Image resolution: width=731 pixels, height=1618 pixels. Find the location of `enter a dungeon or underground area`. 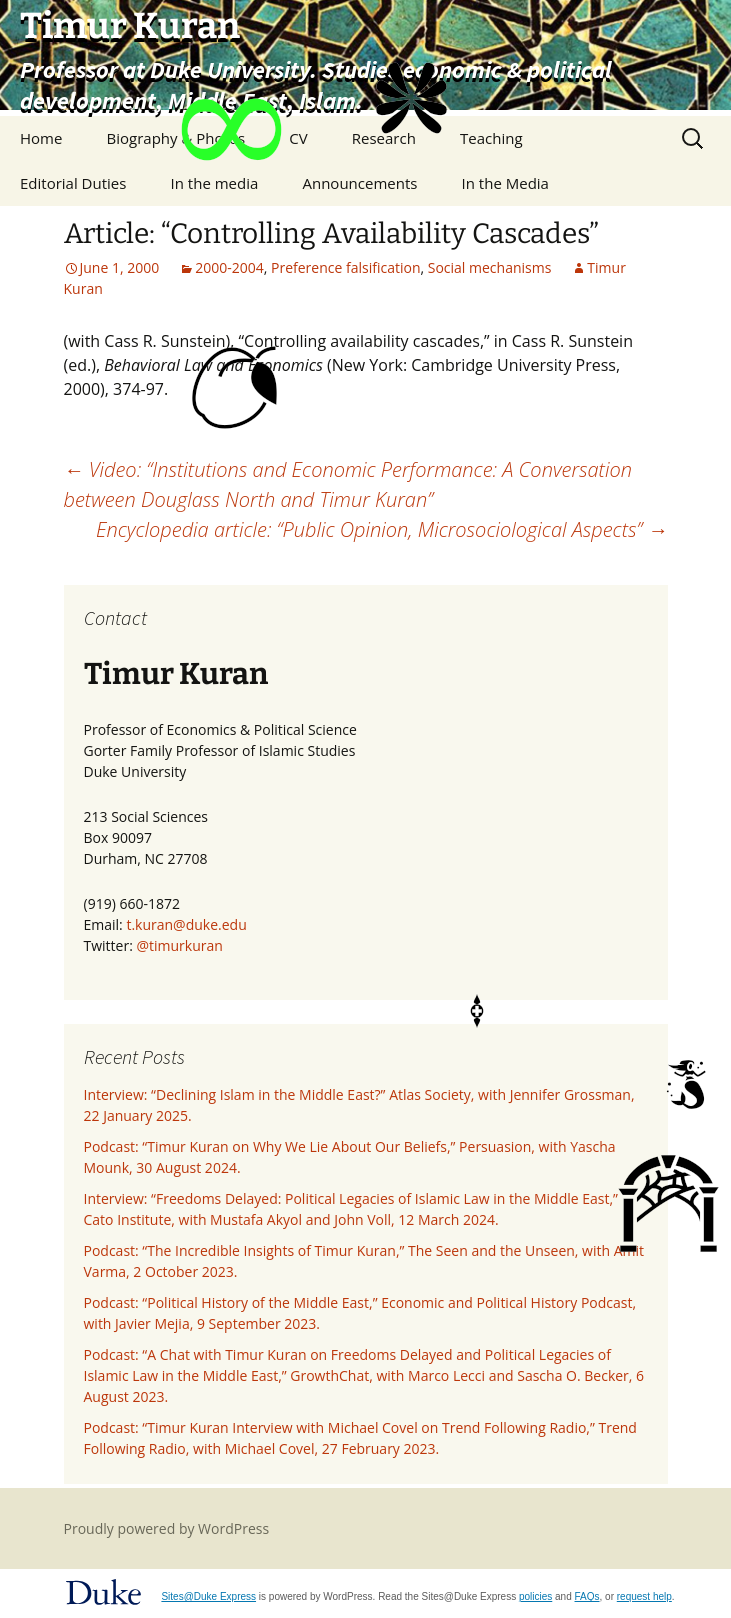

enter a dungeon or underground area is located at coordinates (668, 1203).